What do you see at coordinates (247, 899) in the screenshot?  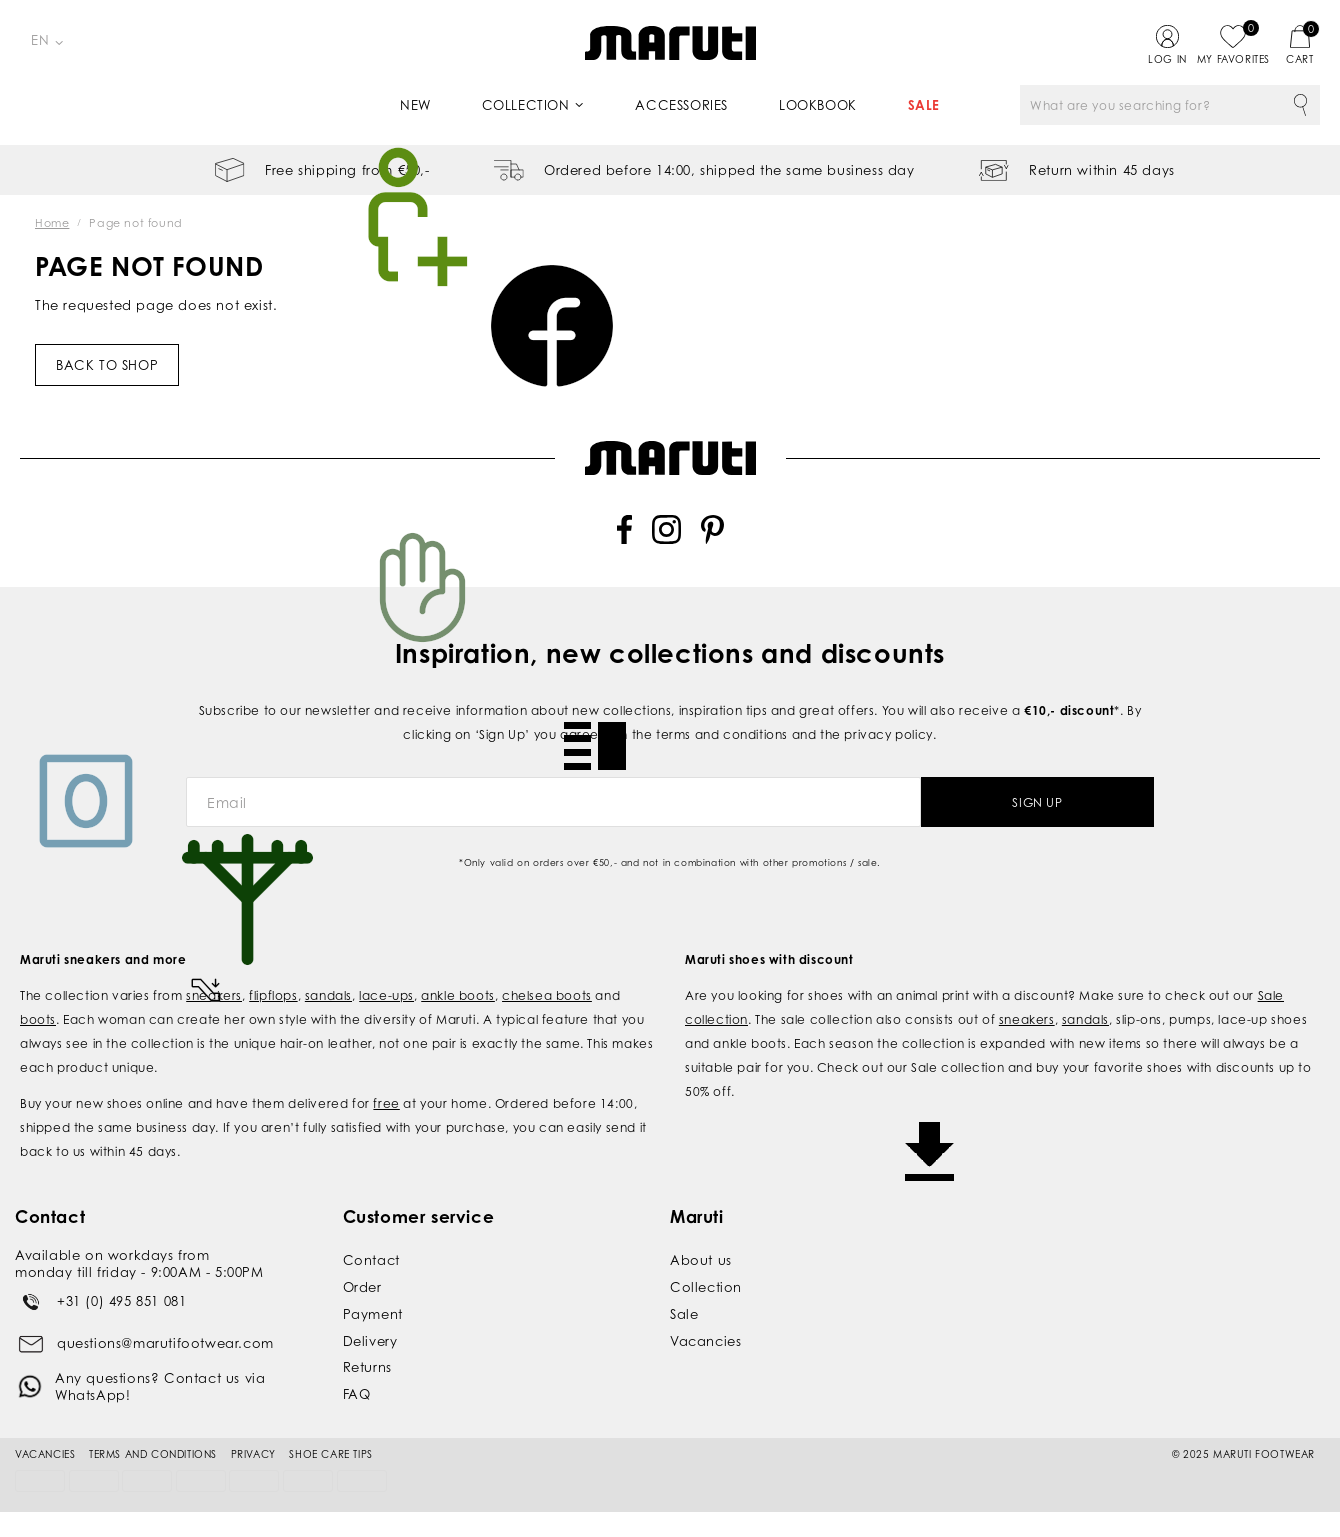 I see `indicates electrical or power utilities` at bounding box center [247, 899].